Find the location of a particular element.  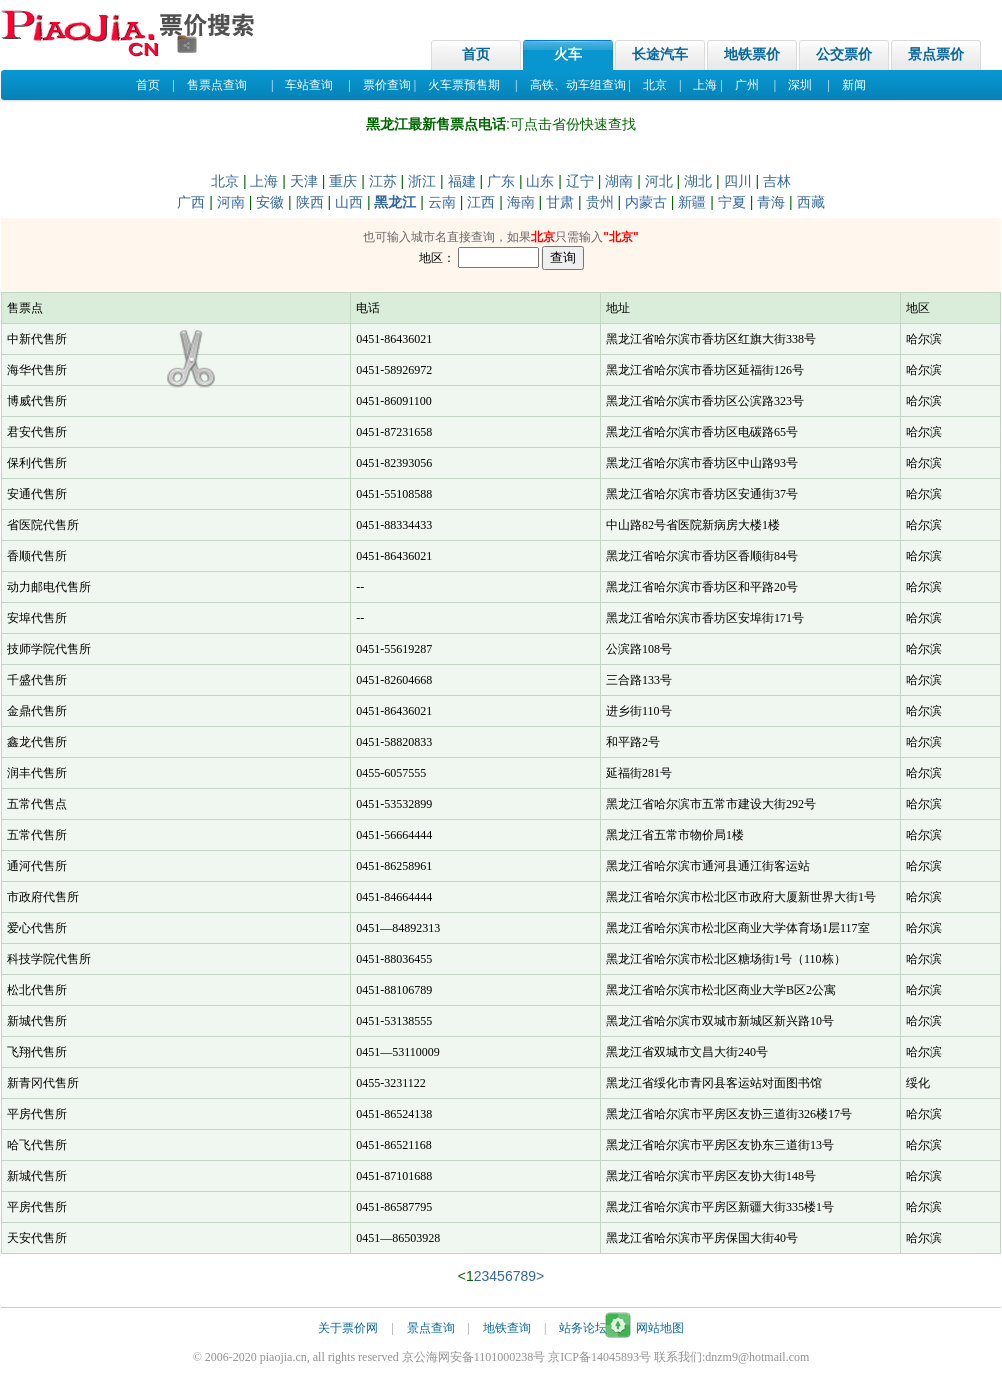

cut selected content to clipboard is located at coordinates (191, 359).